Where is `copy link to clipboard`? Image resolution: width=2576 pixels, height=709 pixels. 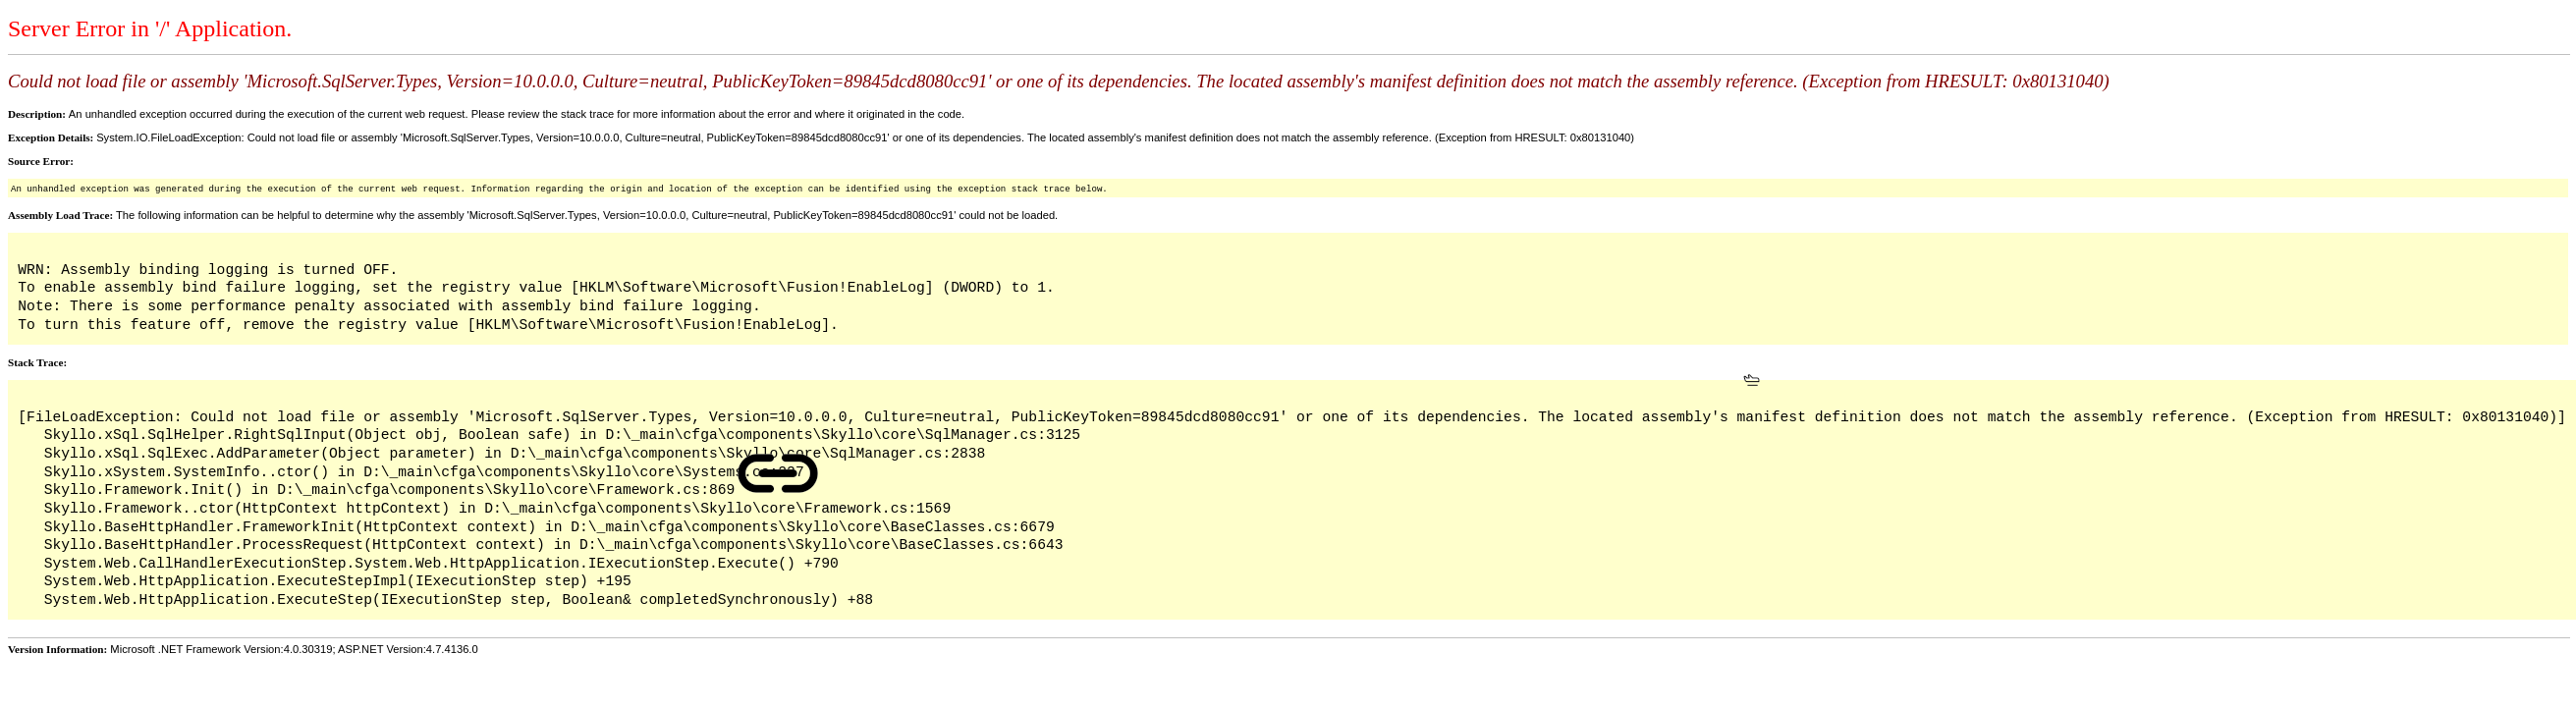 copy link to clipboard is located at coordinates (778, 473).